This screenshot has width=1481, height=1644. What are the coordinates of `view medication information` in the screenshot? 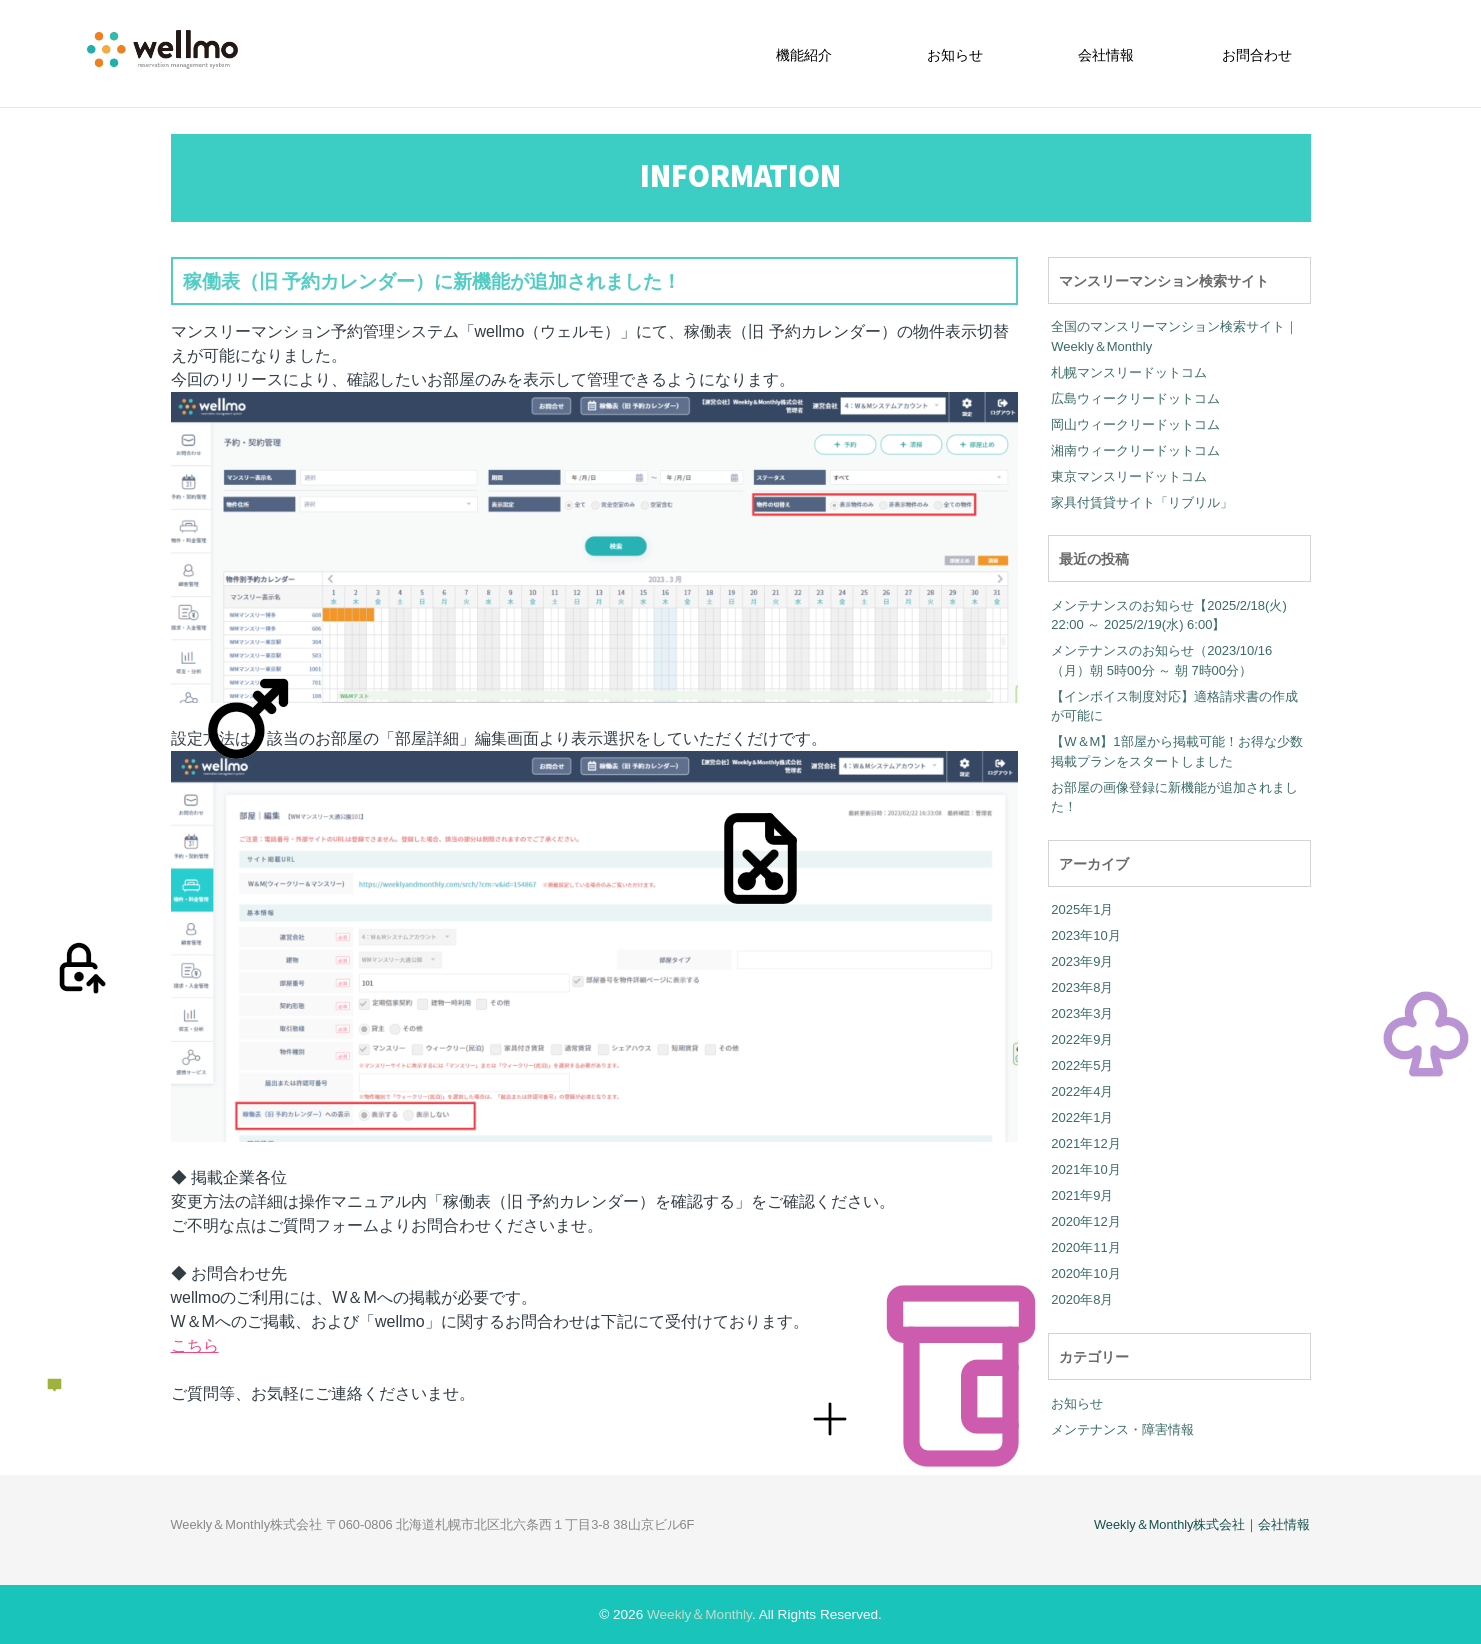 It's located at (961, 1376).